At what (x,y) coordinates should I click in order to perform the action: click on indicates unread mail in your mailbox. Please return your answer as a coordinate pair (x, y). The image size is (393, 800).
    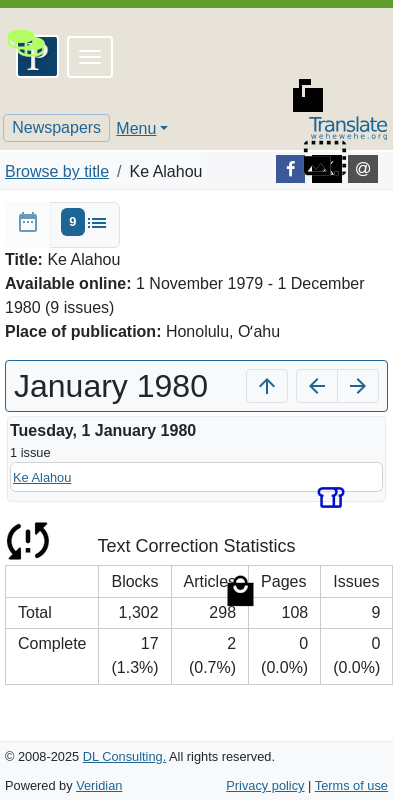
    Looking at the image, I should click on (308, 97).